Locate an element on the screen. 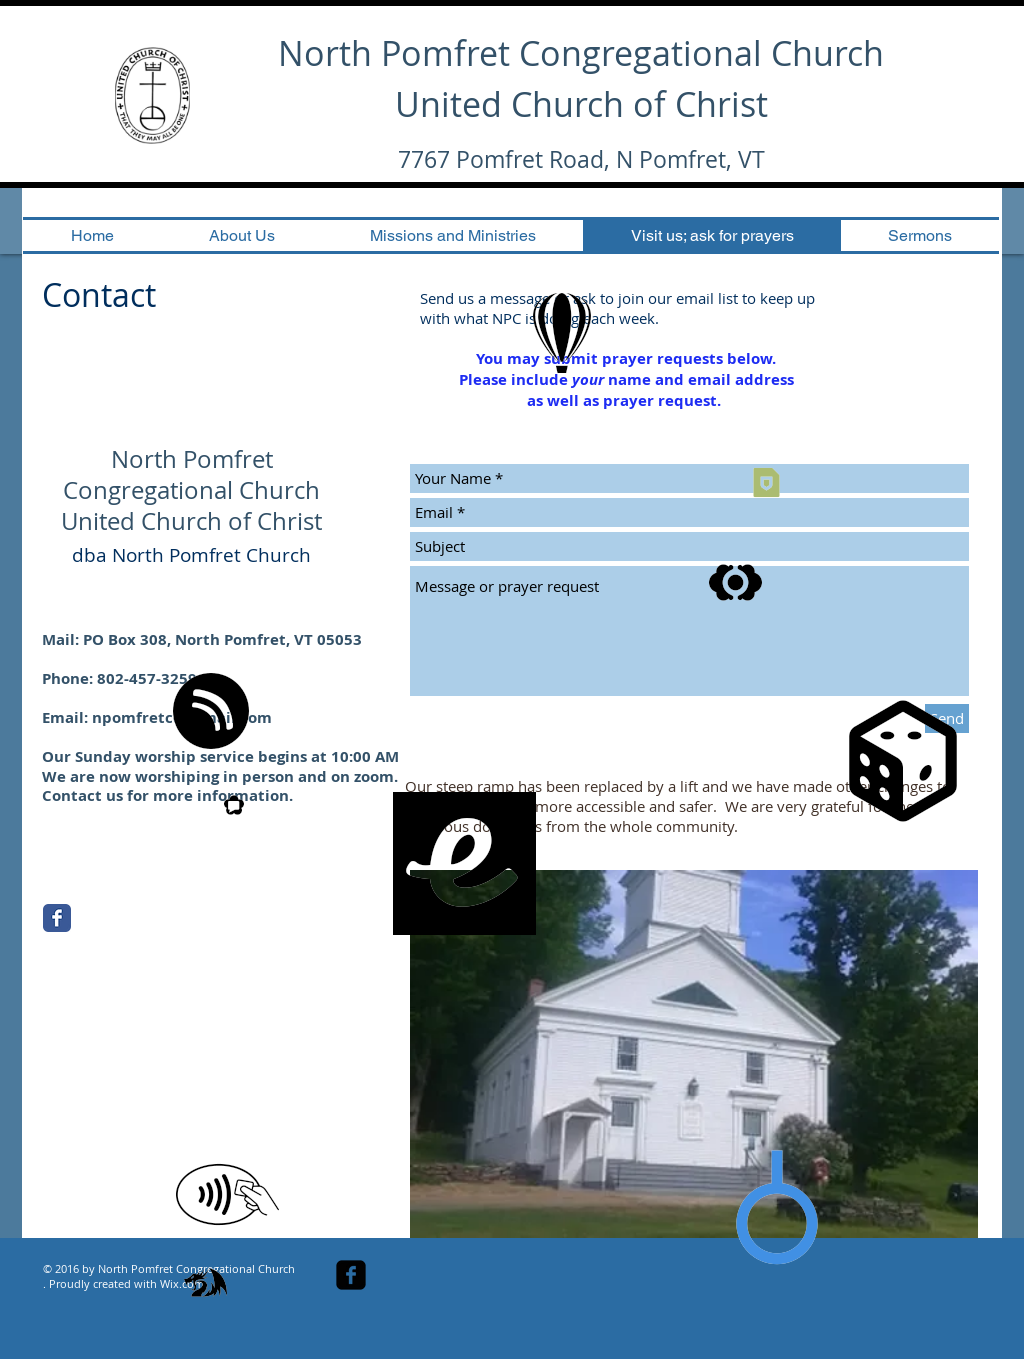 The height and width of the screenshot is (1359, 1024). redragon brand logo is located at coordinates (205, 1282).